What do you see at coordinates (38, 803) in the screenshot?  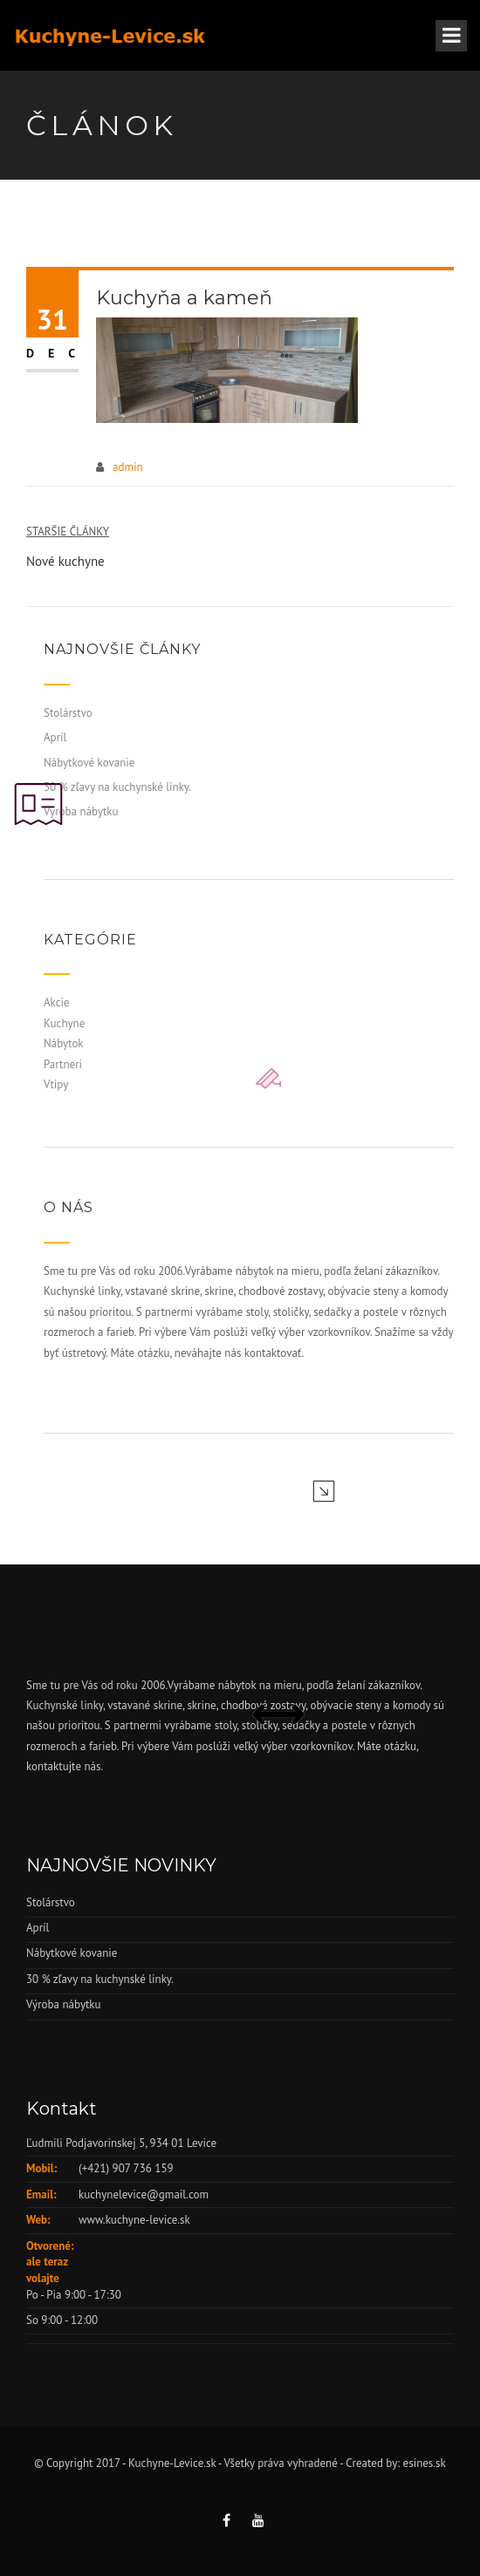 I see `view news articles or press clippings` at bounding box center [38, 803].